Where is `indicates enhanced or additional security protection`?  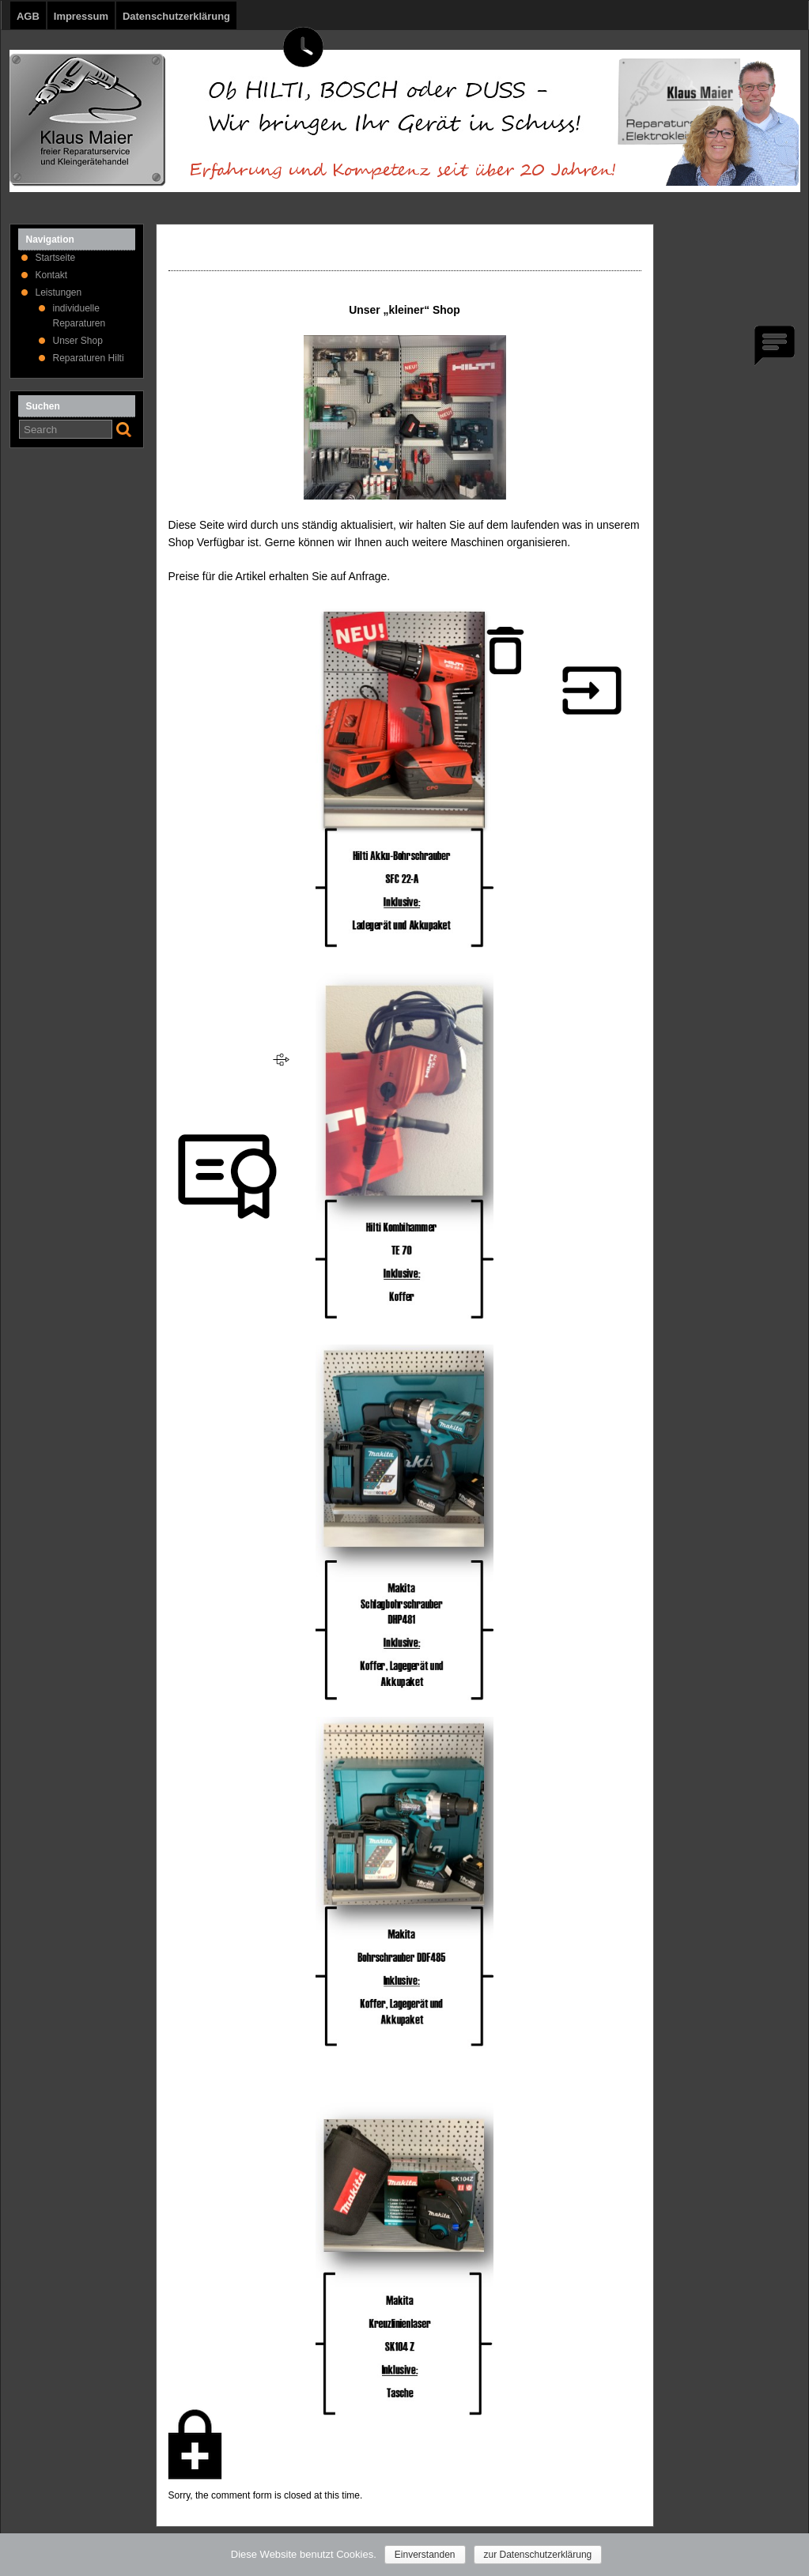
indicates enhanced or additional security protection is located at coordinates (195, 2446).